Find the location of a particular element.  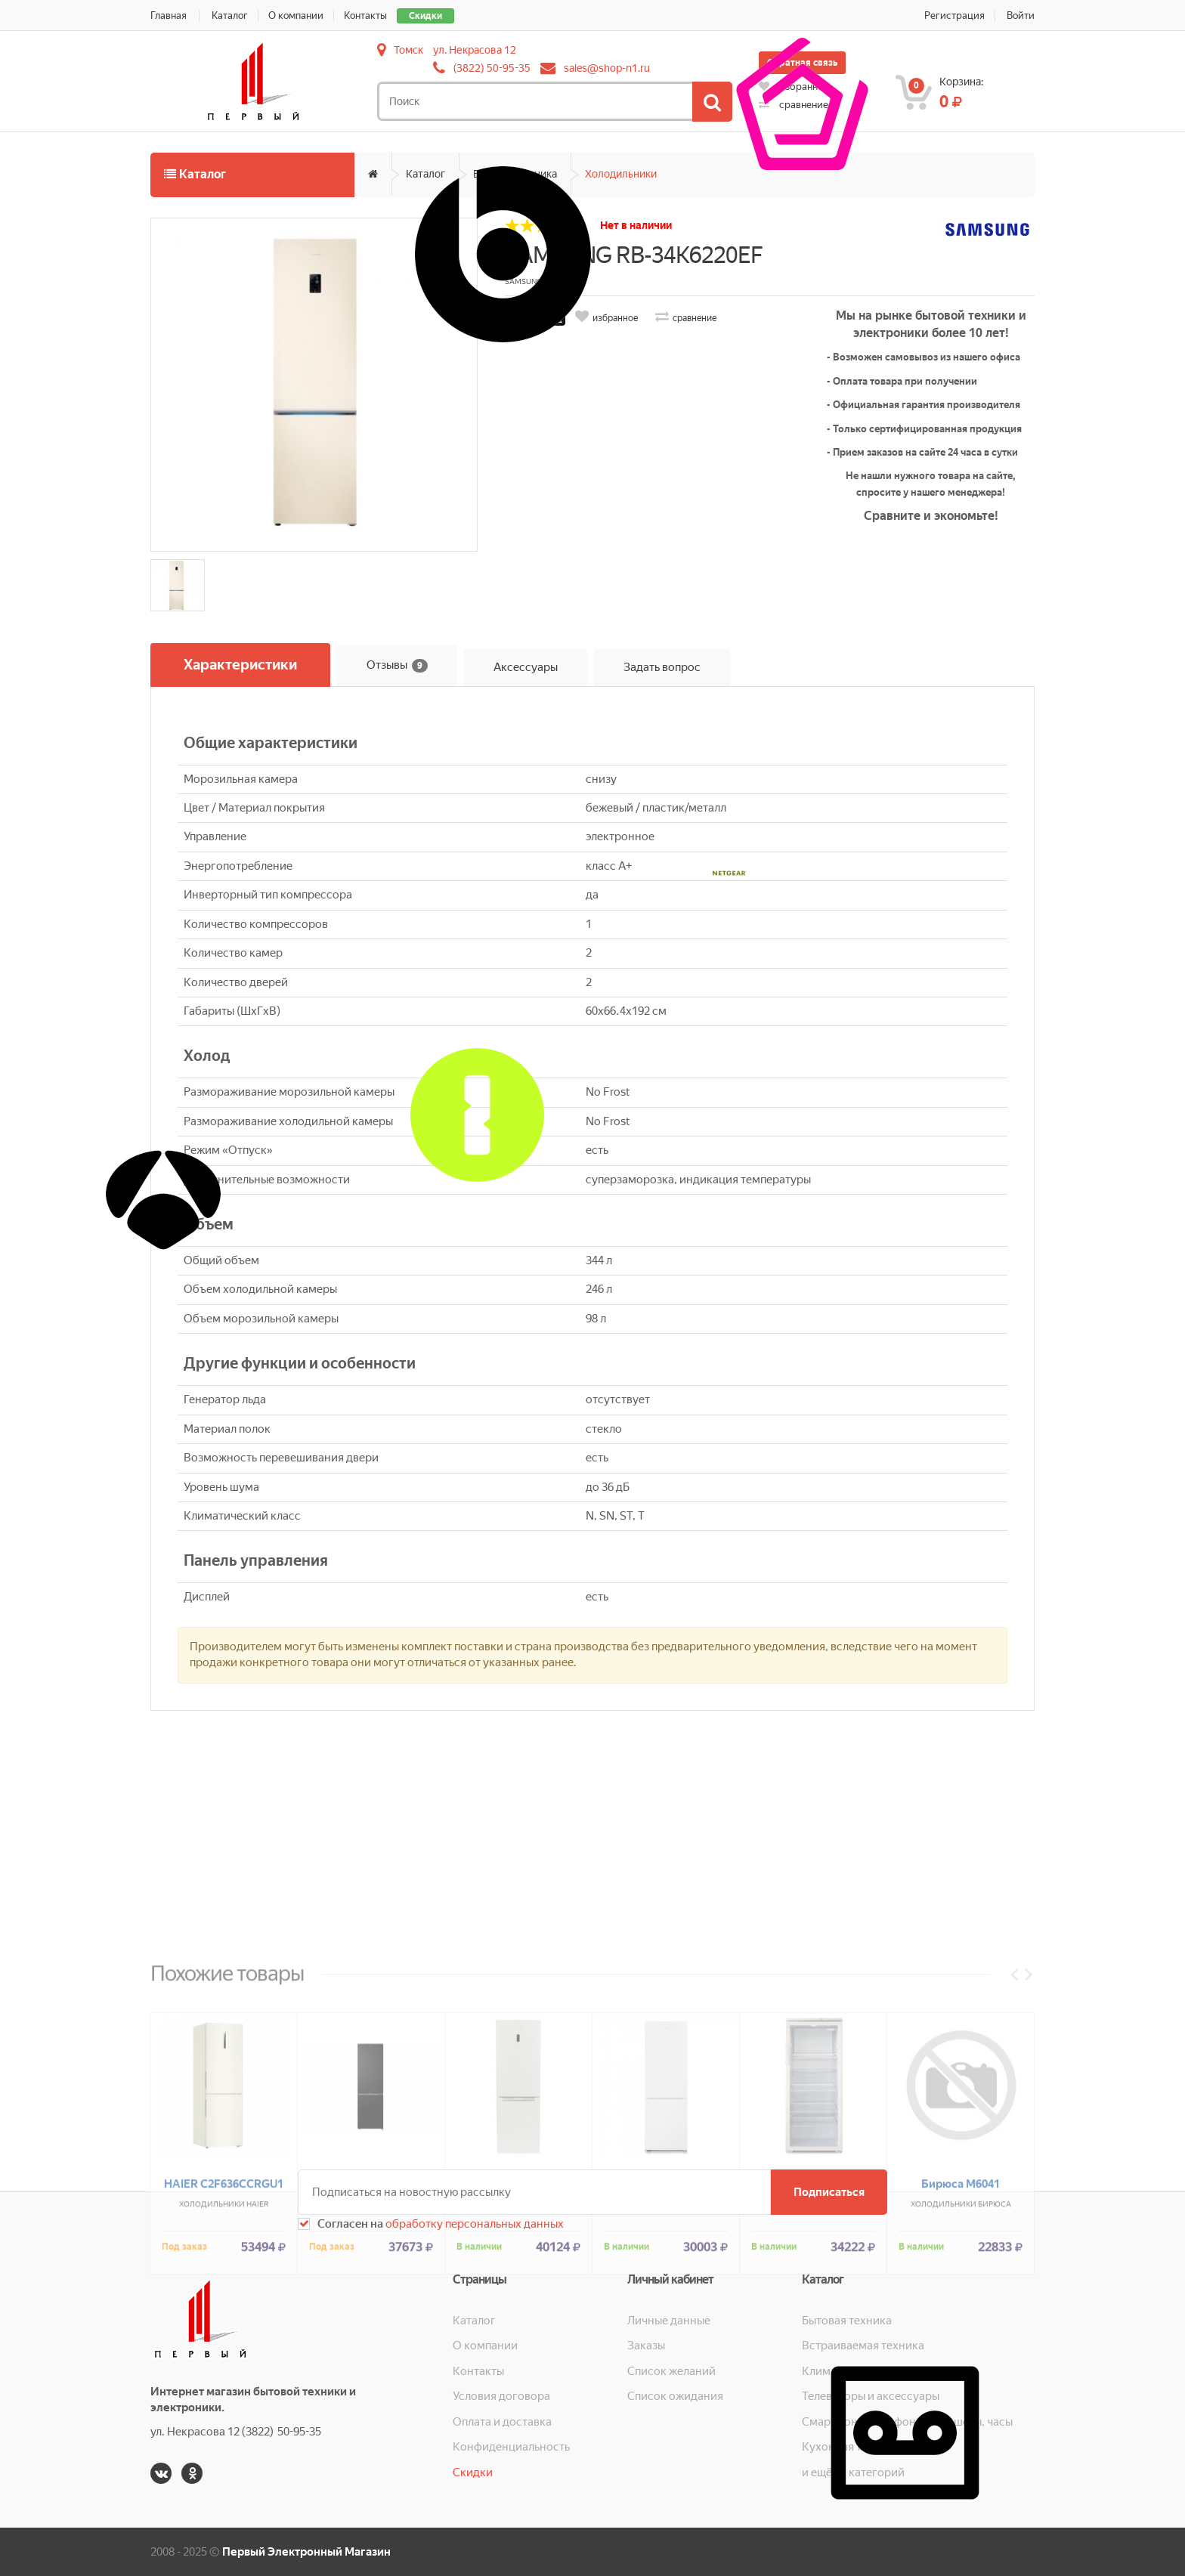

open the Beats by Dre app is located at coordinates (503, 254).